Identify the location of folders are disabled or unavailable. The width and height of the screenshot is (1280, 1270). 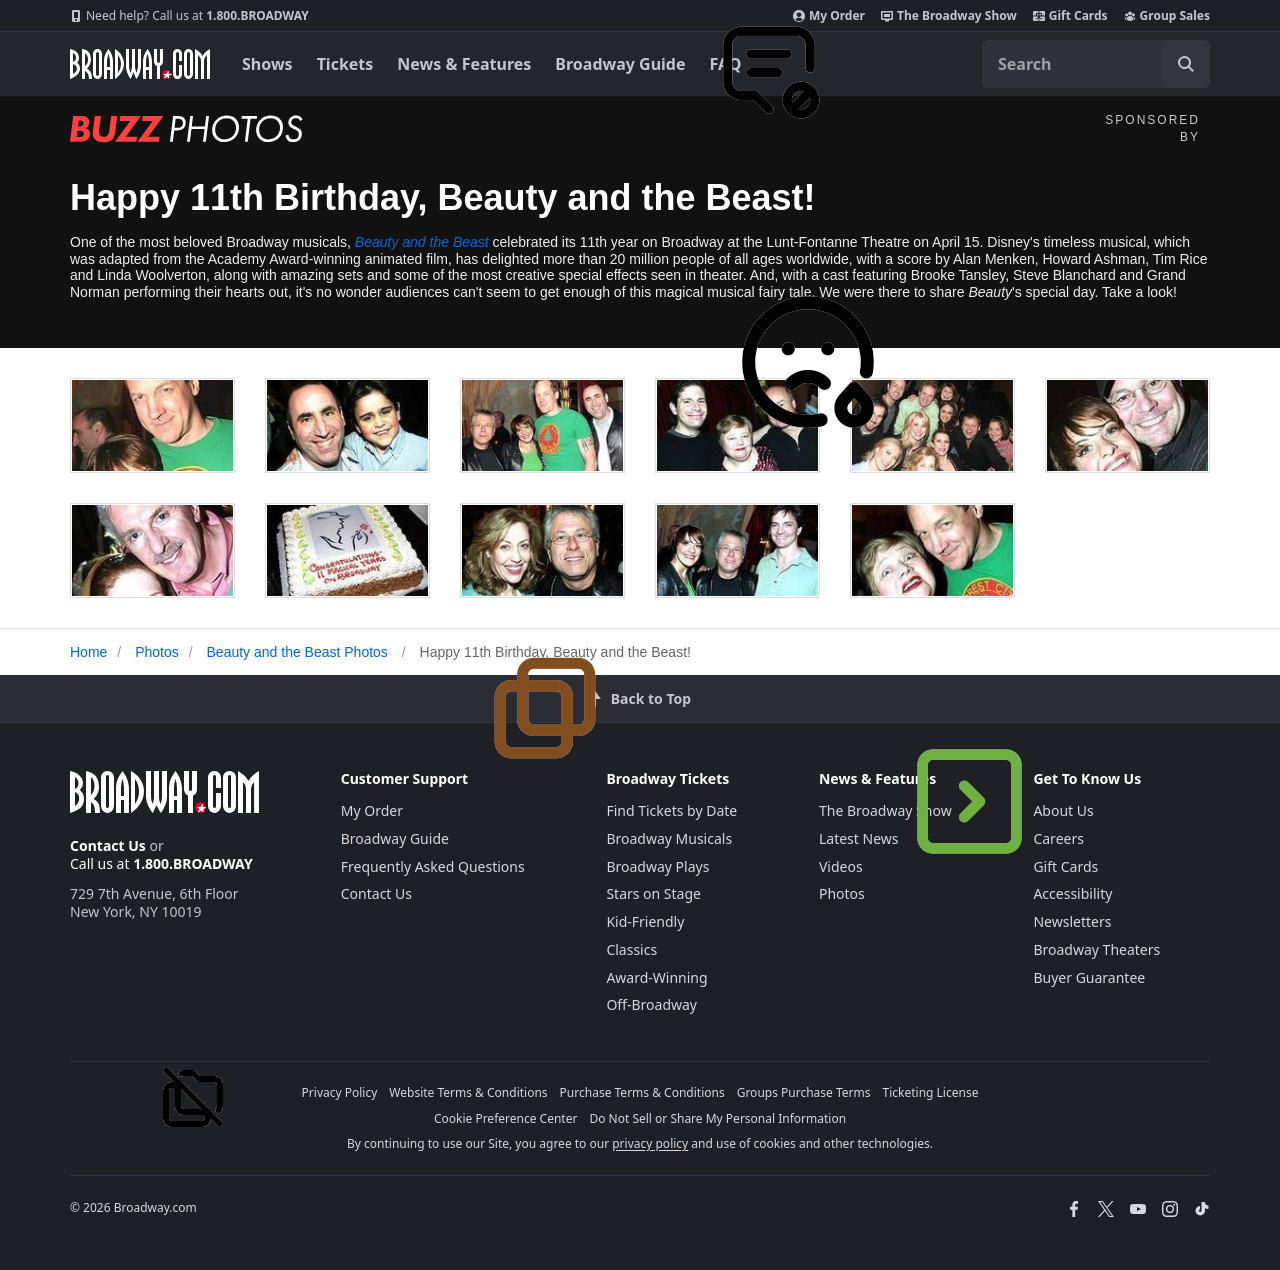
(193, 1097).